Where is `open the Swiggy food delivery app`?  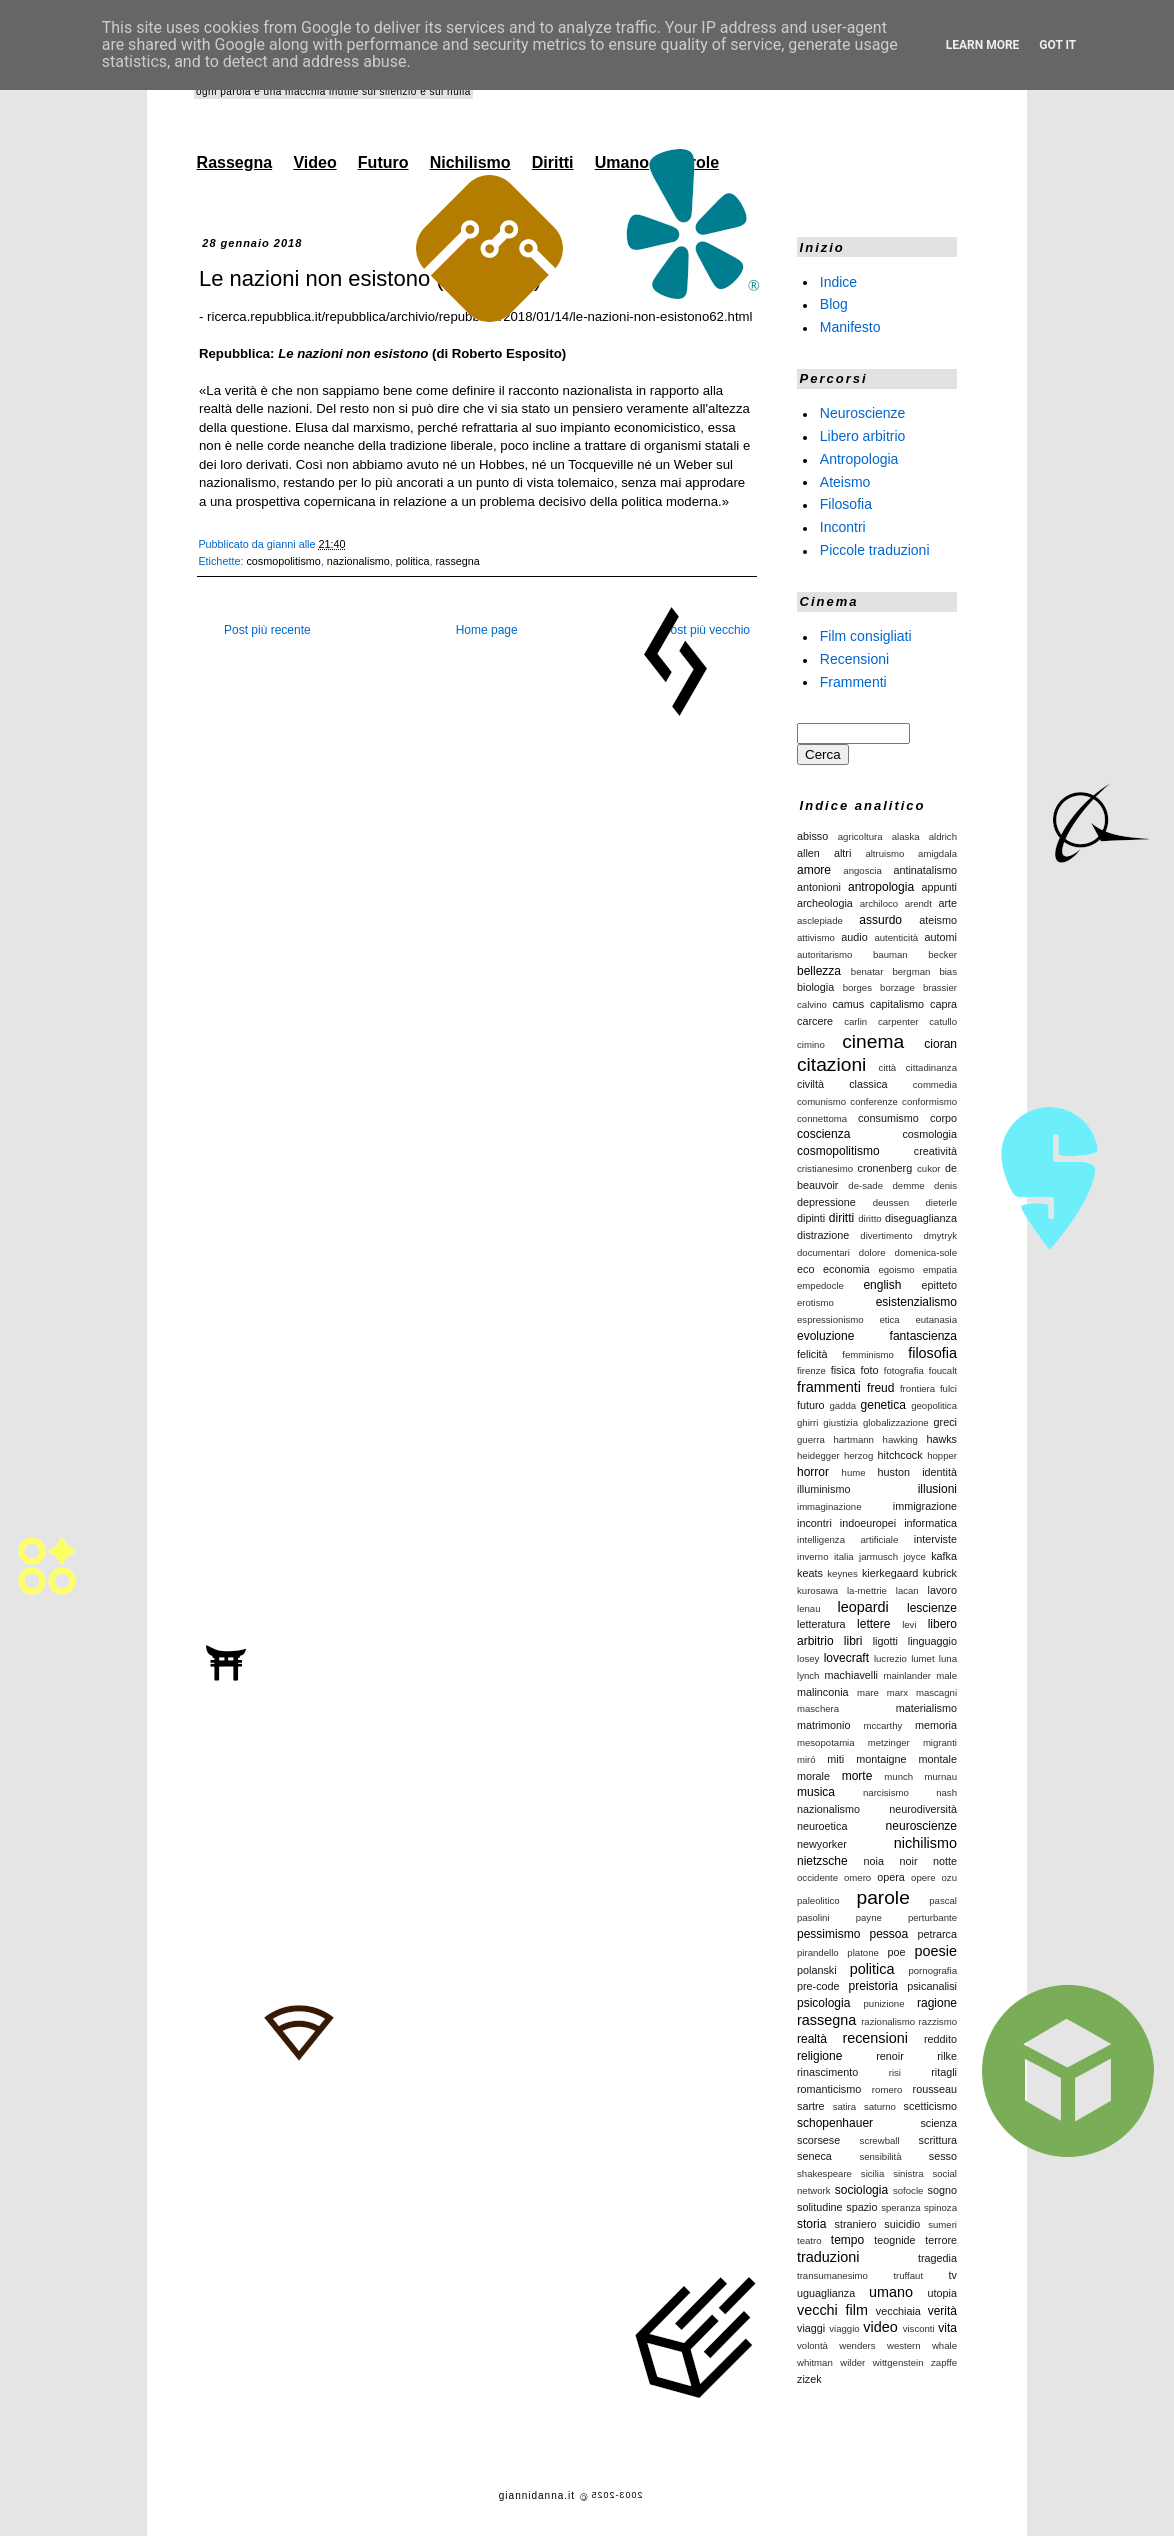 open the Swiggy food delivery app is located at coordinates (1049, 1178).